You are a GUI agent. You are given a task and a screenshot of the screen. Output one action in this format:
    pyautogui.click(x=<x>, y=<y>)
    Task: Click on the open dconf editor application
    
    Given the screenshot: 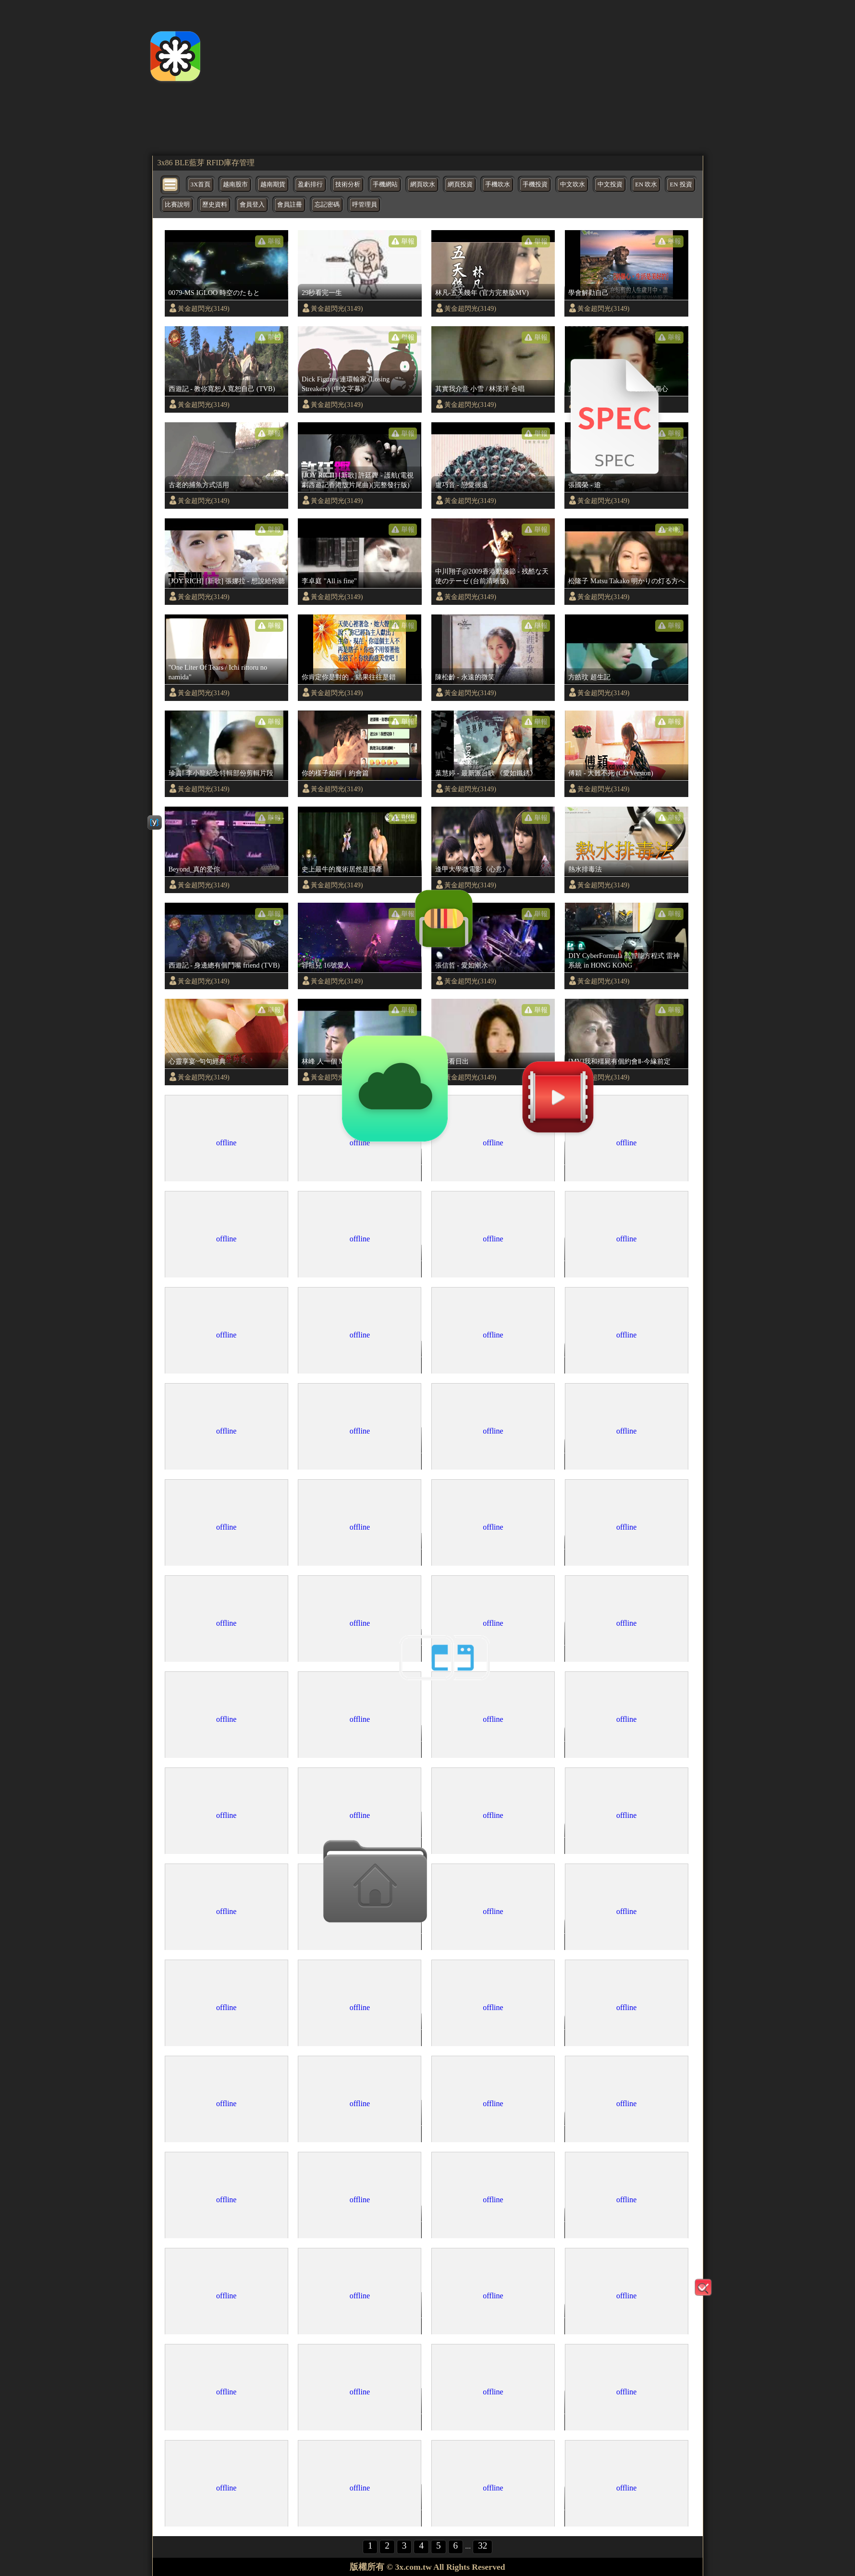 What is the action you would take?
    pyautogui.click(x=703, y=2287)
    